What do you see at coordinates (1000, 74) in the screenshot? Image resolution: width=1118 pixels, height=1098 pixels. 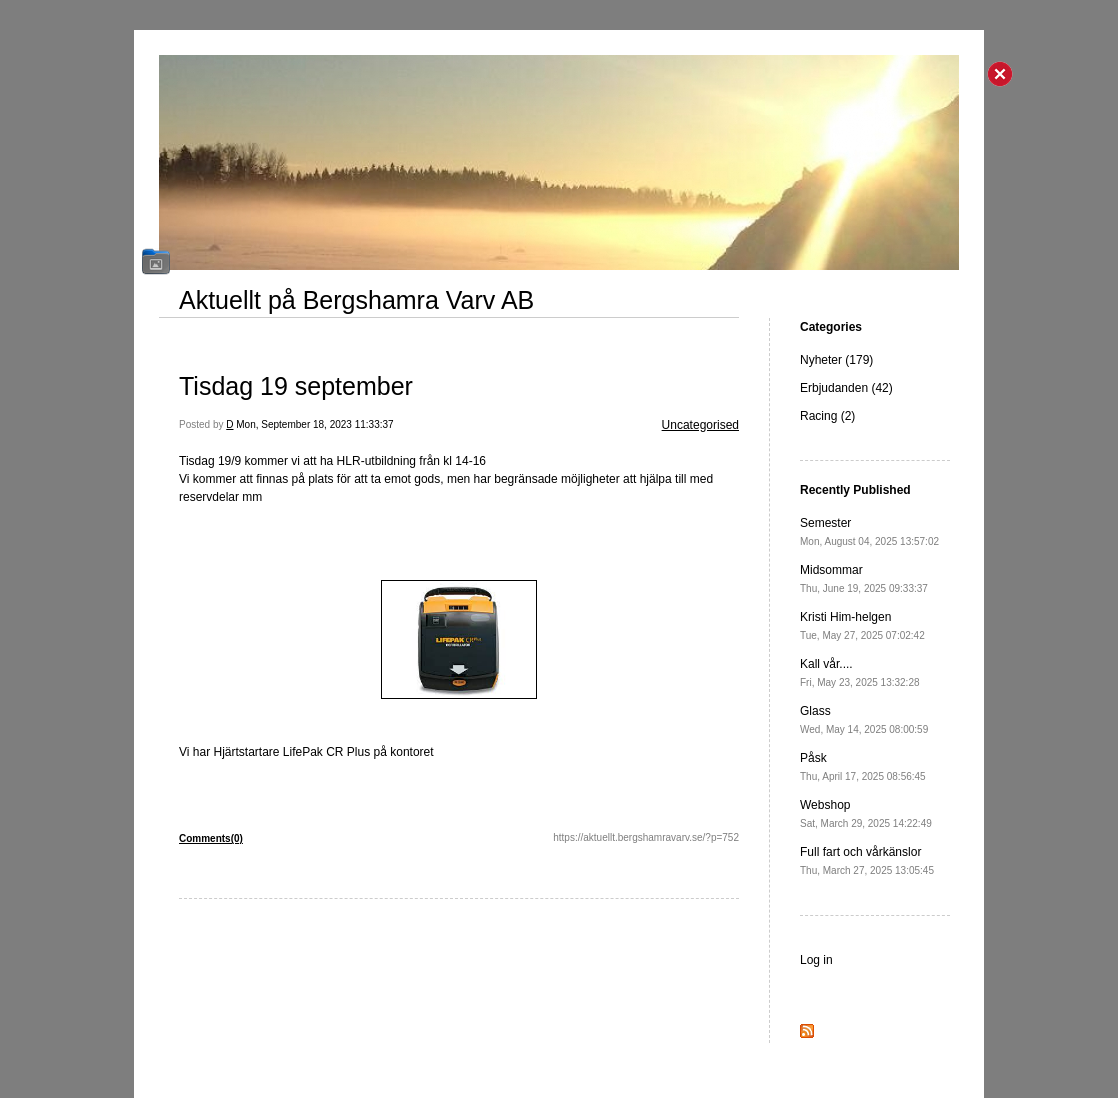 I see `stop or cancel the current action` at bounding box center [1000, 74].